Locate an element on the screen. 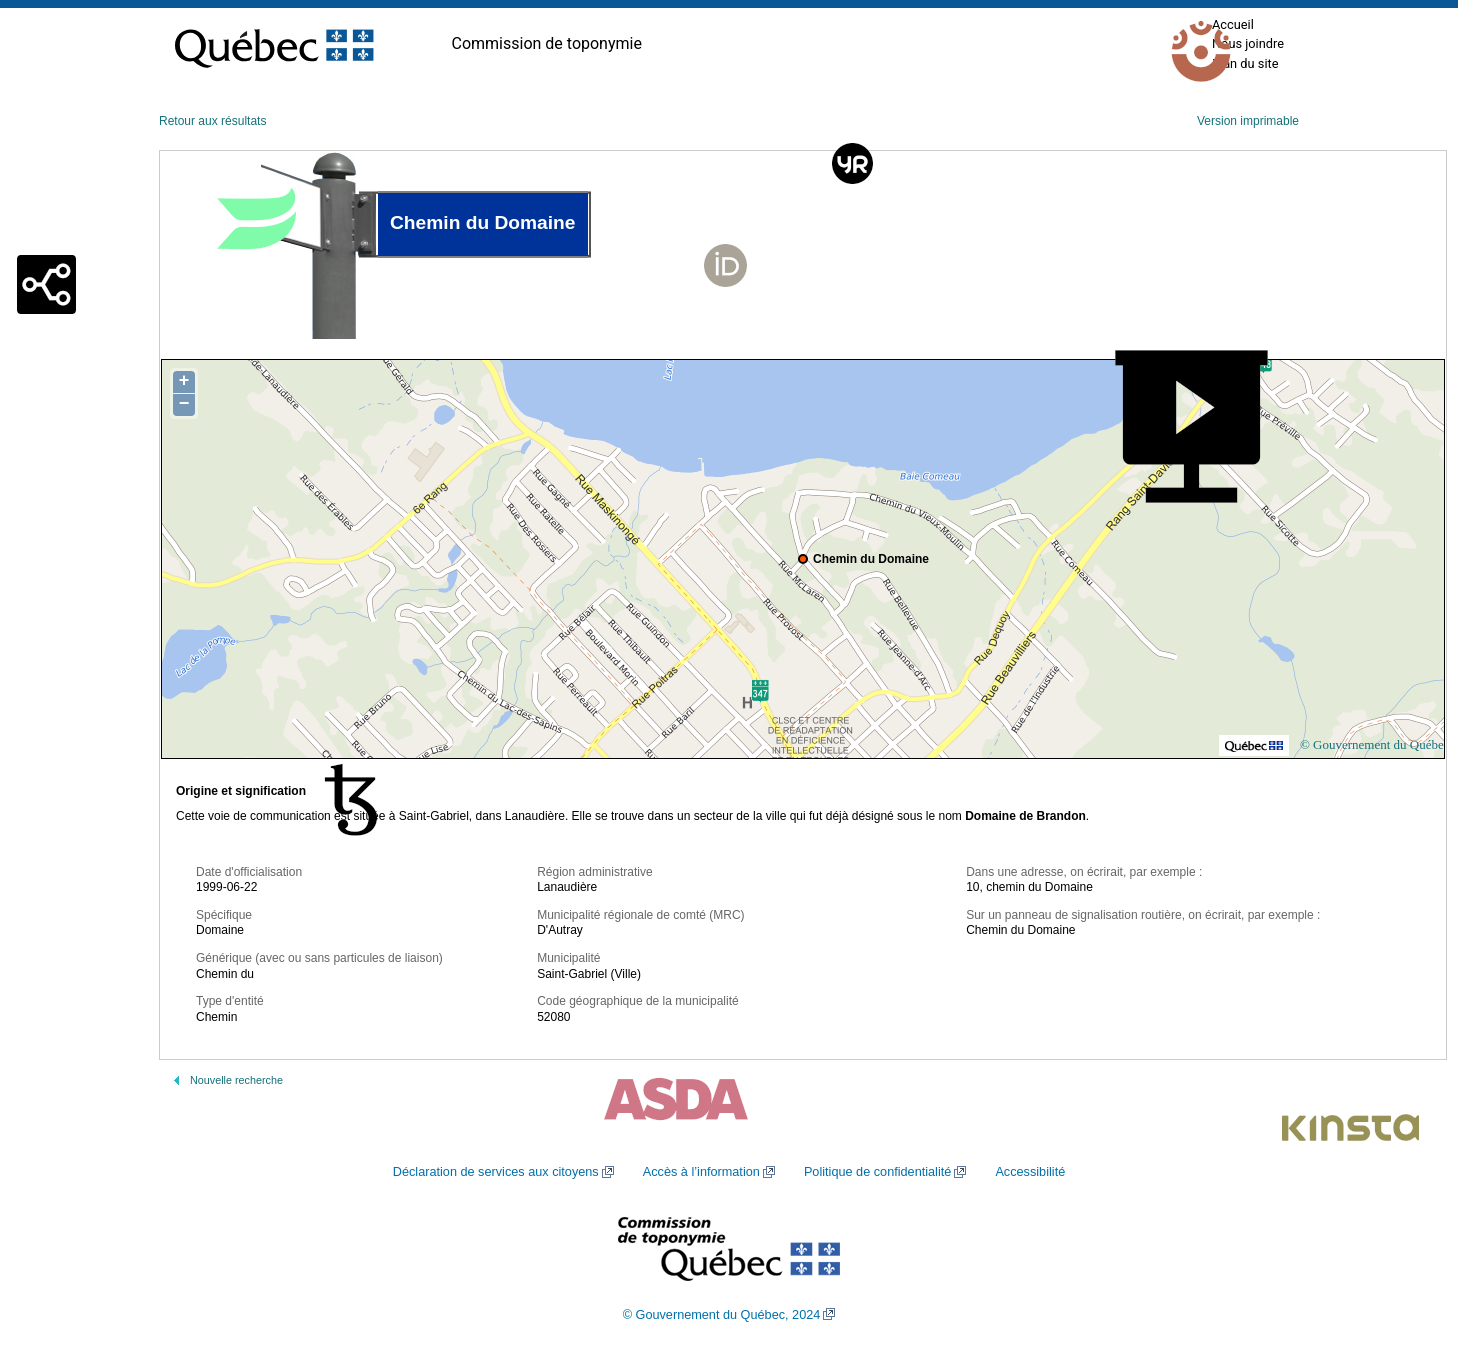  Asda brand logo is located at coordinates (676, 1099).